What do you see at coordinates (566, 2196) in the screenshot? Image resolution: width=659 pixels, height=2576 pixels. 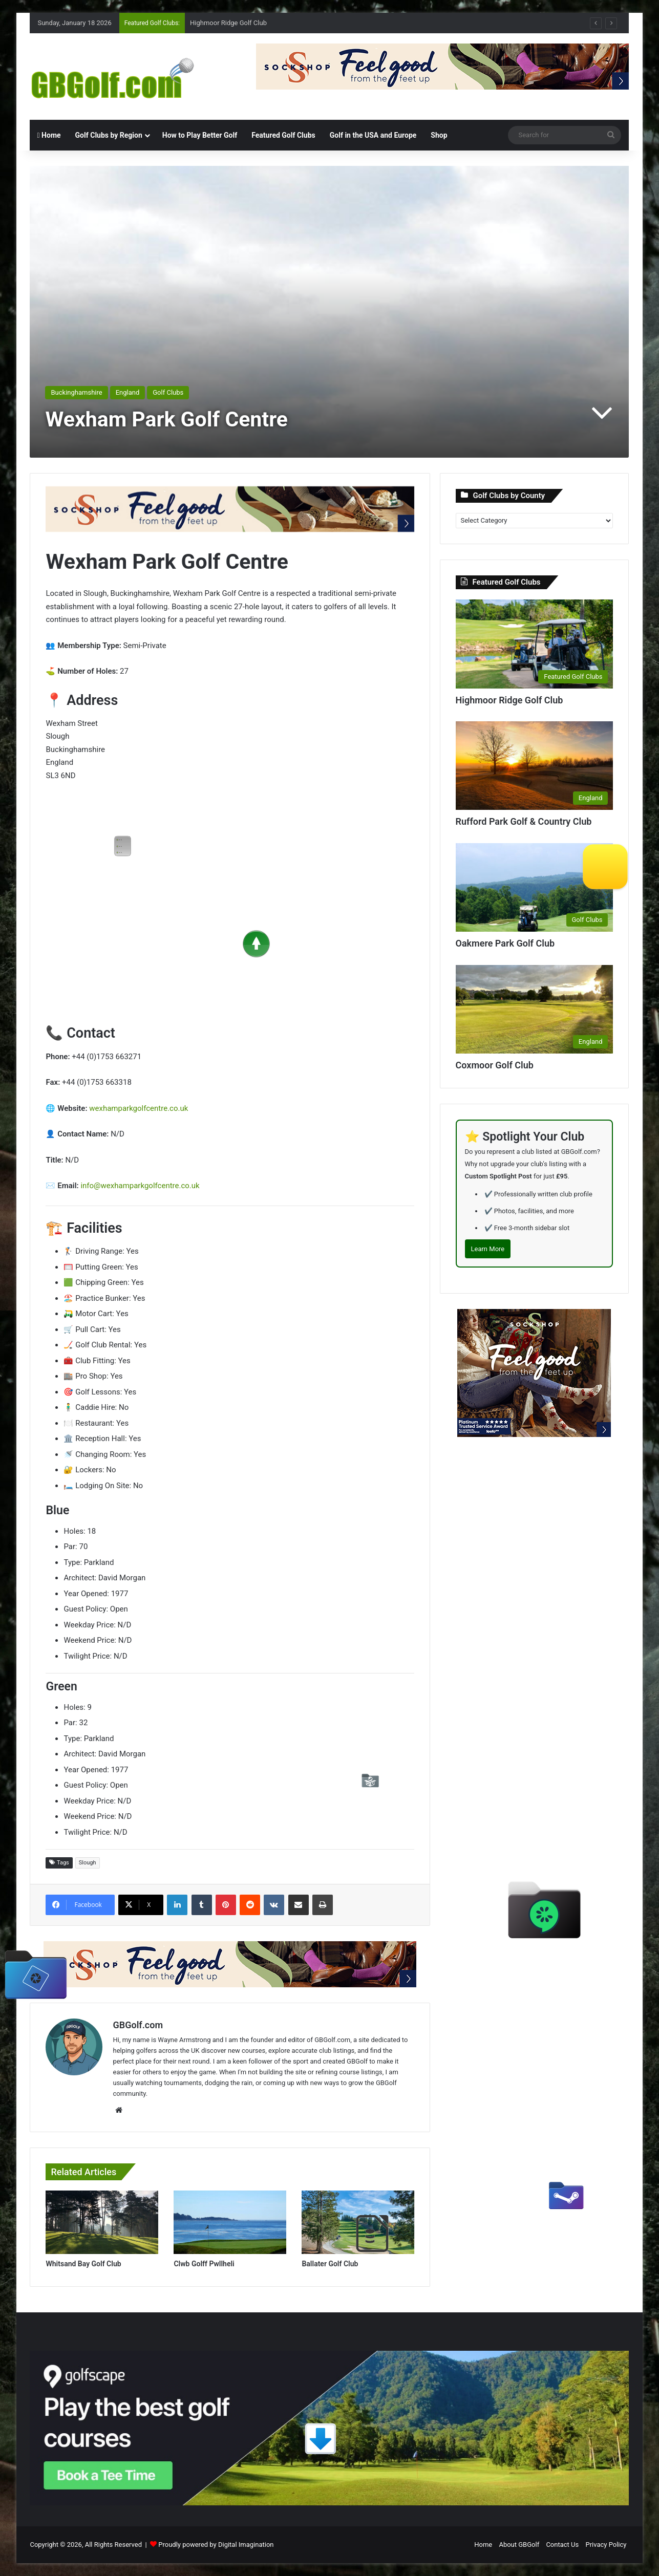 I see `open your steam games folder` at bounding box center [566, 2196].